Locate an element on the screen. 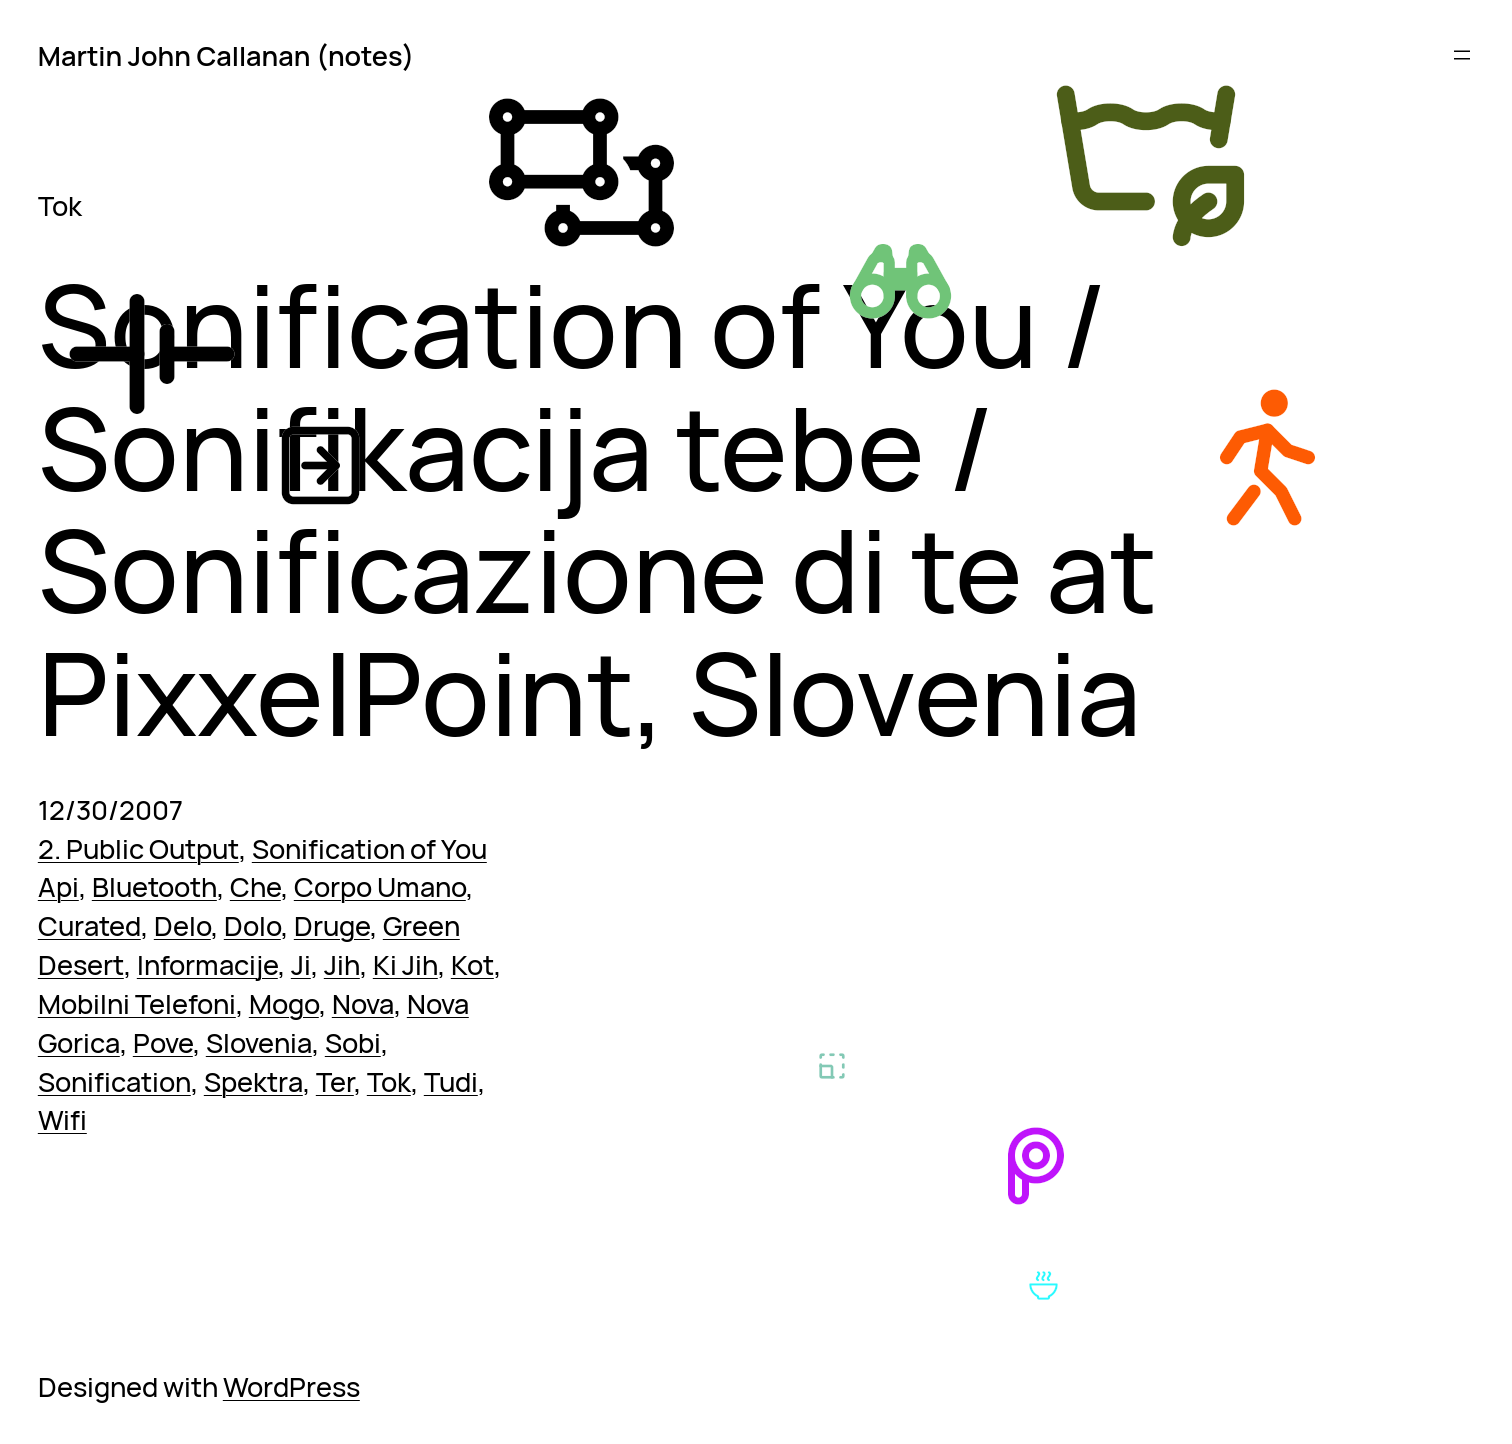 Image resolution: width=1512 pixels, height=1444 pixels. represents a battery or power cell in a circuit diagram is located at coordinates (152, 354).